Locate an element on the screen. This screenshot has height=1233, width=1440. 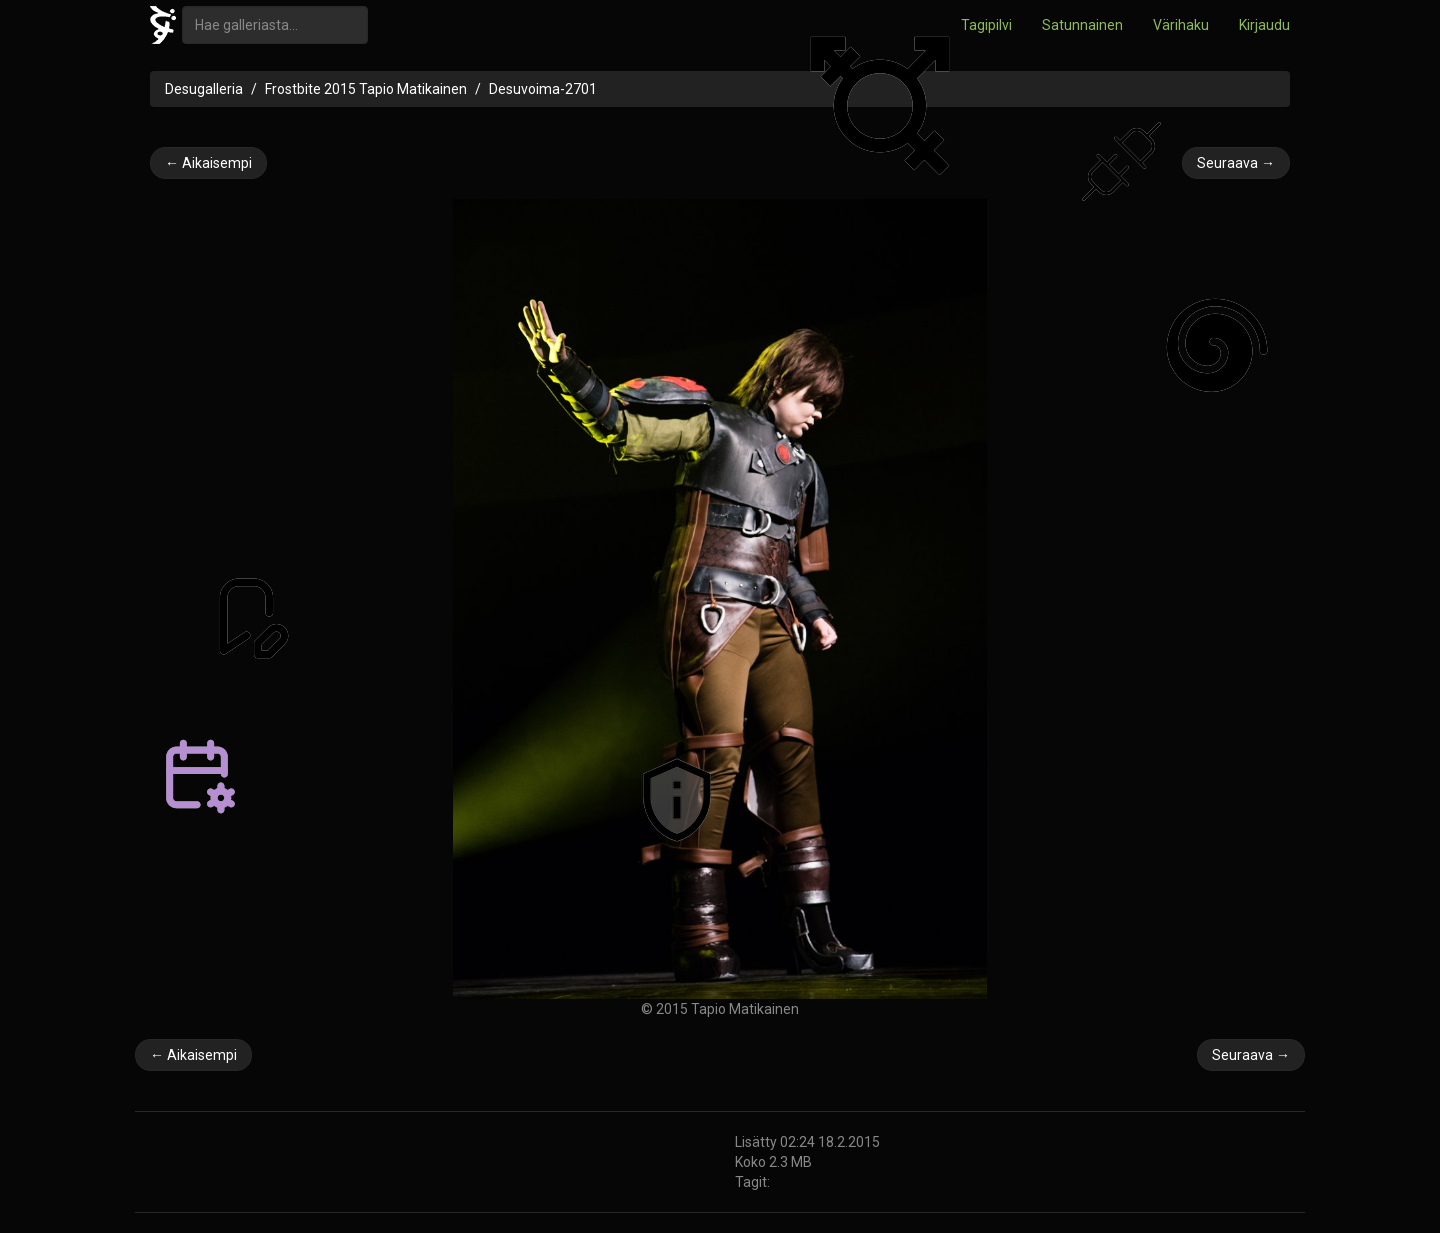
indicates loading or processing content is located at coordinates (1211, 343).